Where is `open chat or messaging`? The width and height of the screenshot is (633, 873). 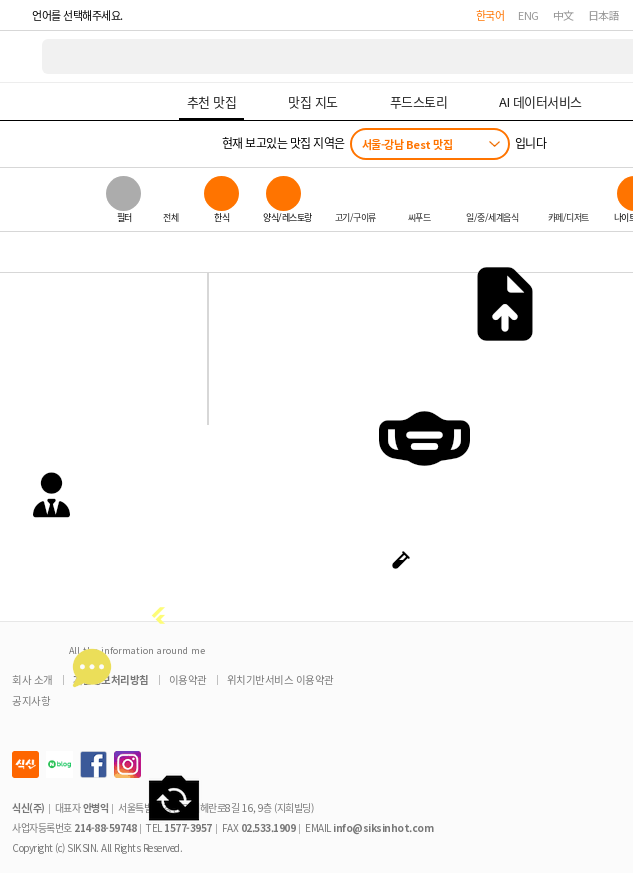 open chat or messaging is located at coordinates (92, 668).